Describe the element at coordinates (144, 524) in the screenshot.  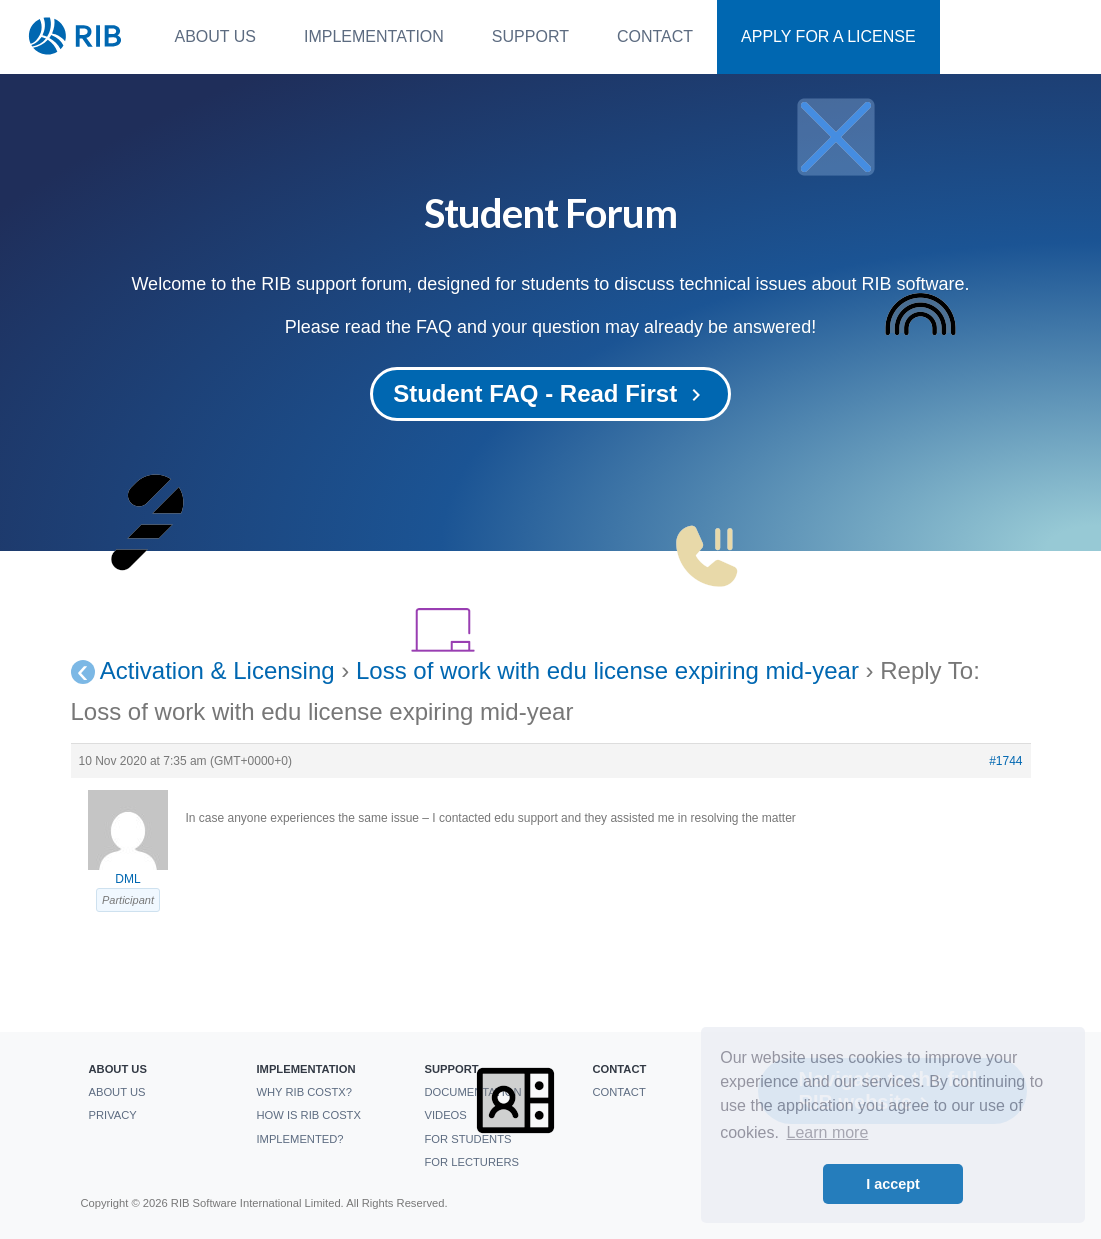
I see `indicates holiday or seasonal content` at that location.